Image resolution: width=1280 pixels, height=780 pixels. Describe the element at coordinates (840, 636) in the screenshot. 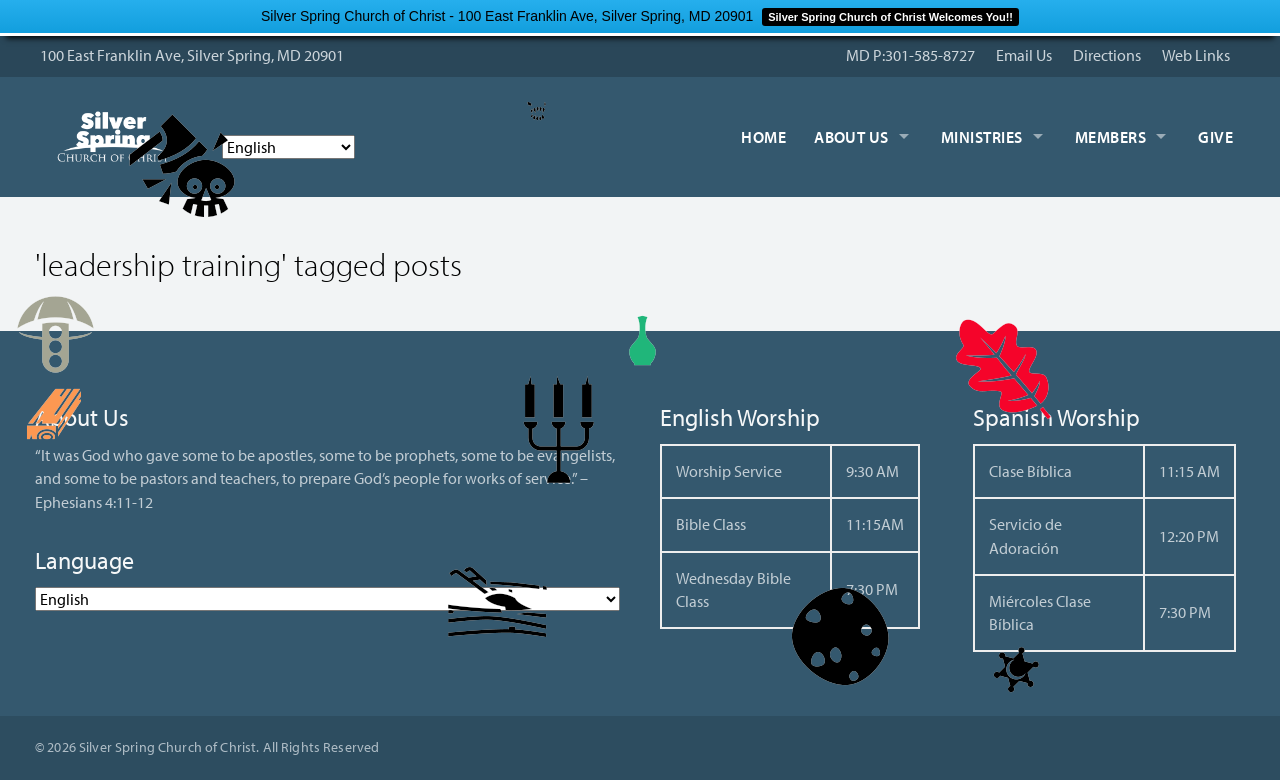

I see `accept or manage cookie preferences` at that location.